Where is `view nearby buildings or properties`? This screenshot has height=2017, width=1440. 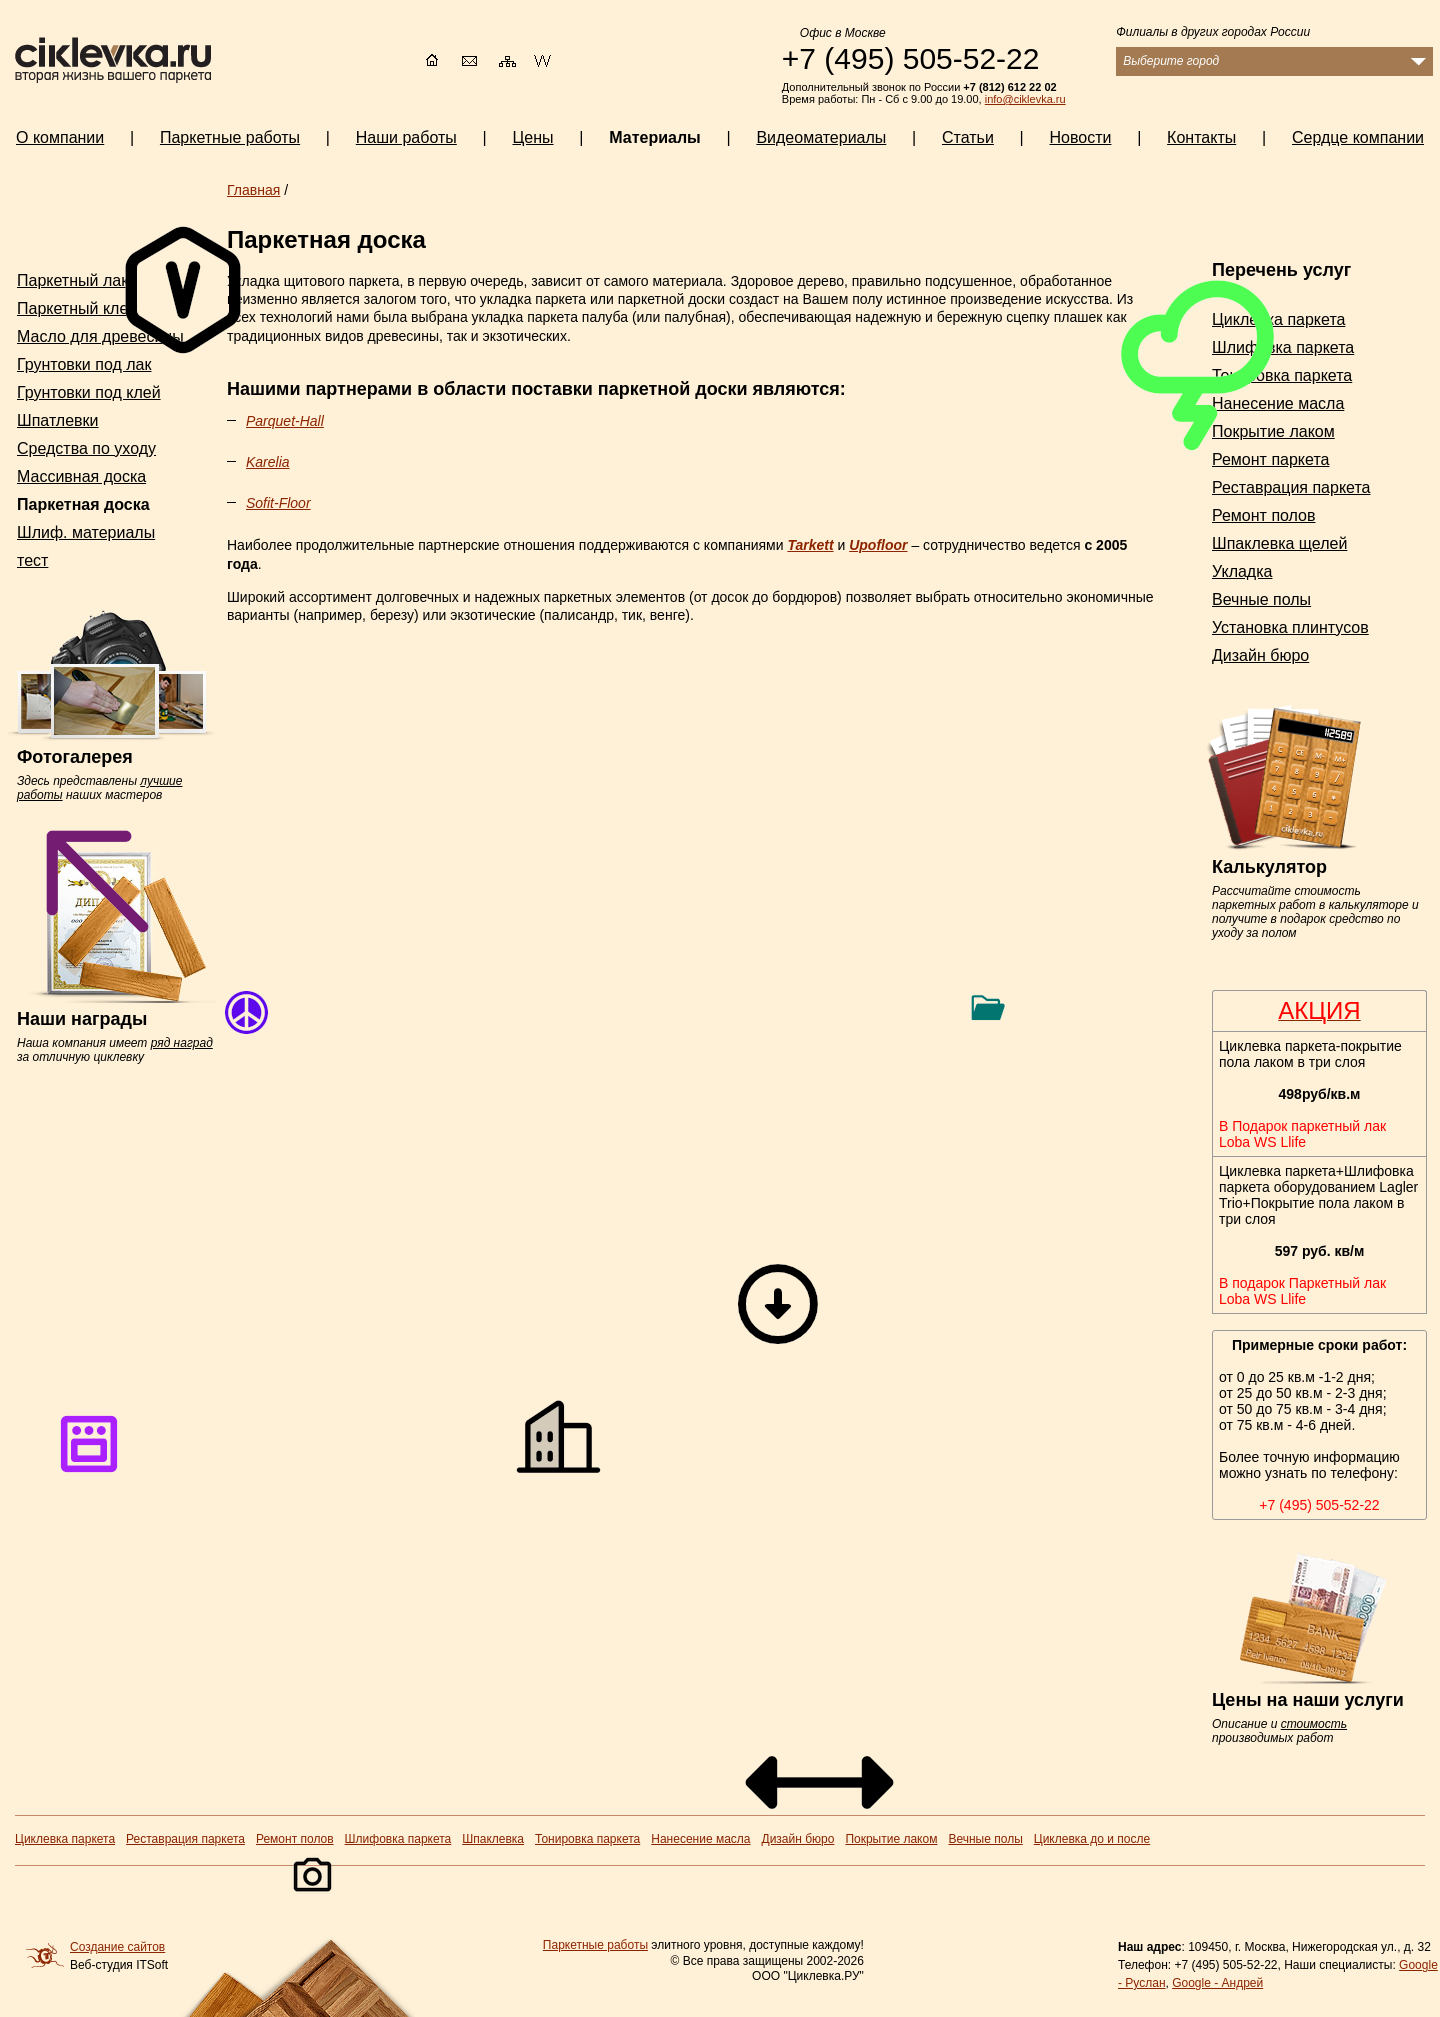 view nearby buildings or properties is located at coordinates (558, 1439).